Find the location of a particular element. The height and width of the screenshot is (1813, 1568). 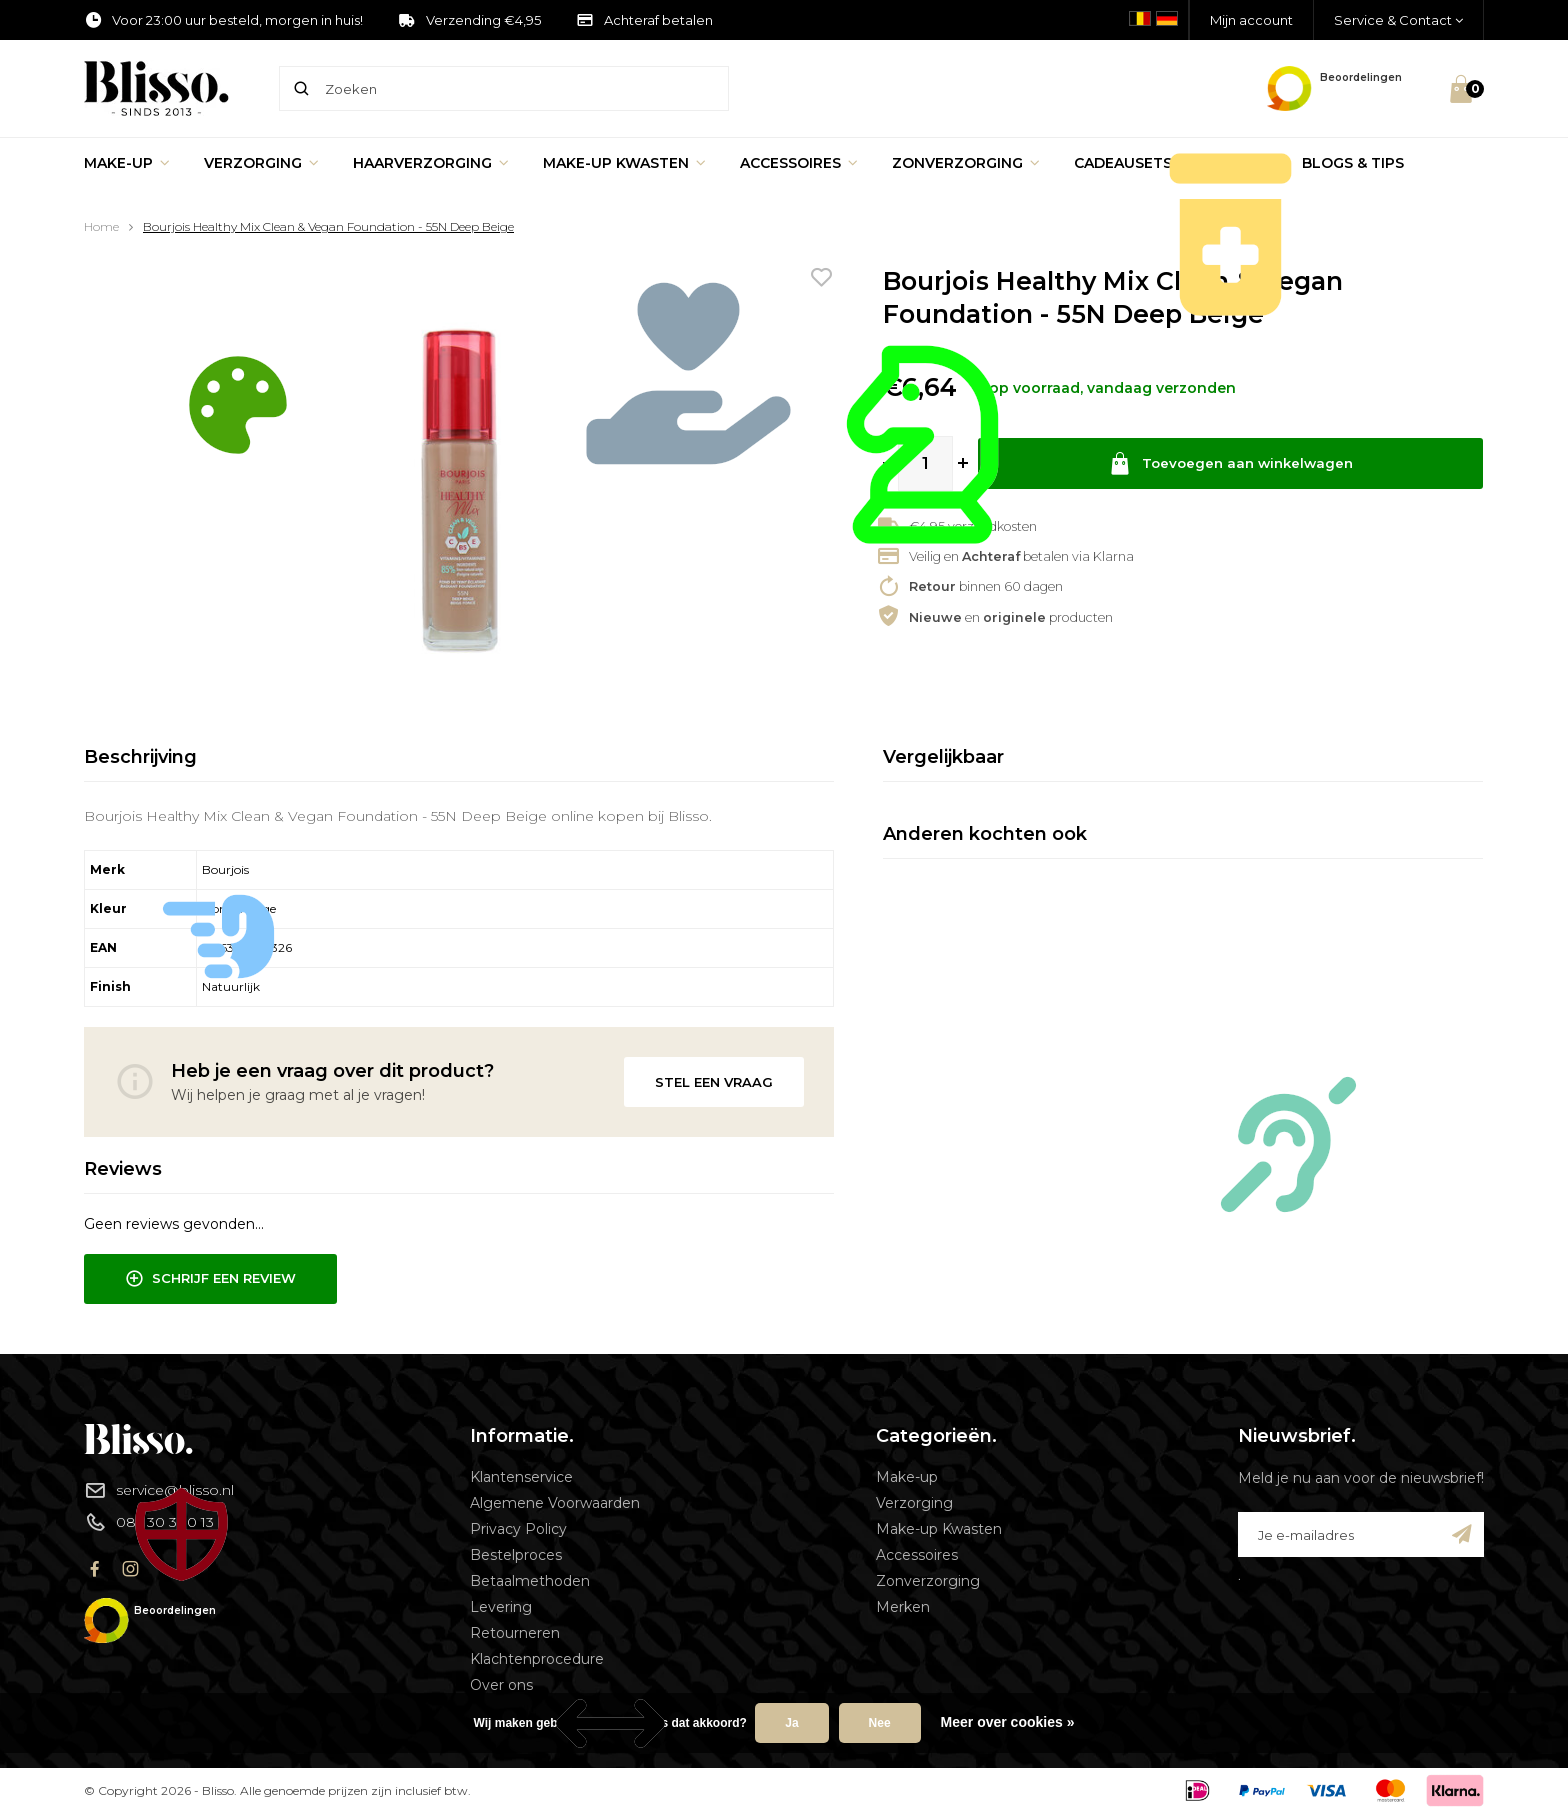

resize or adjust width horizontally is located at coordinates (610, 1723).